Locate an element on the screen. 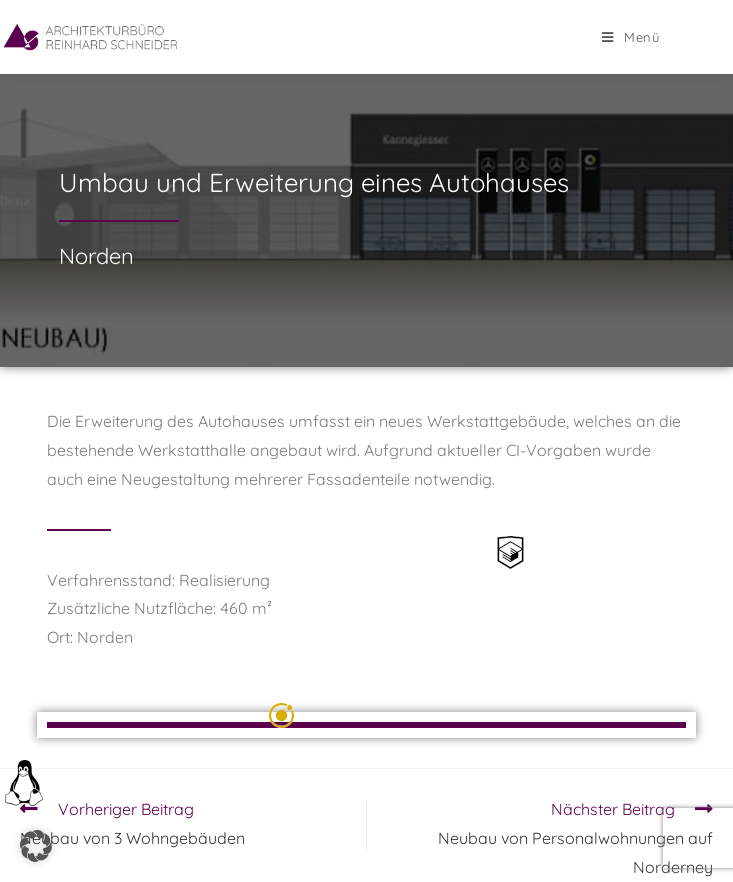  ionic framework logo is located at coordinates (281, 715).